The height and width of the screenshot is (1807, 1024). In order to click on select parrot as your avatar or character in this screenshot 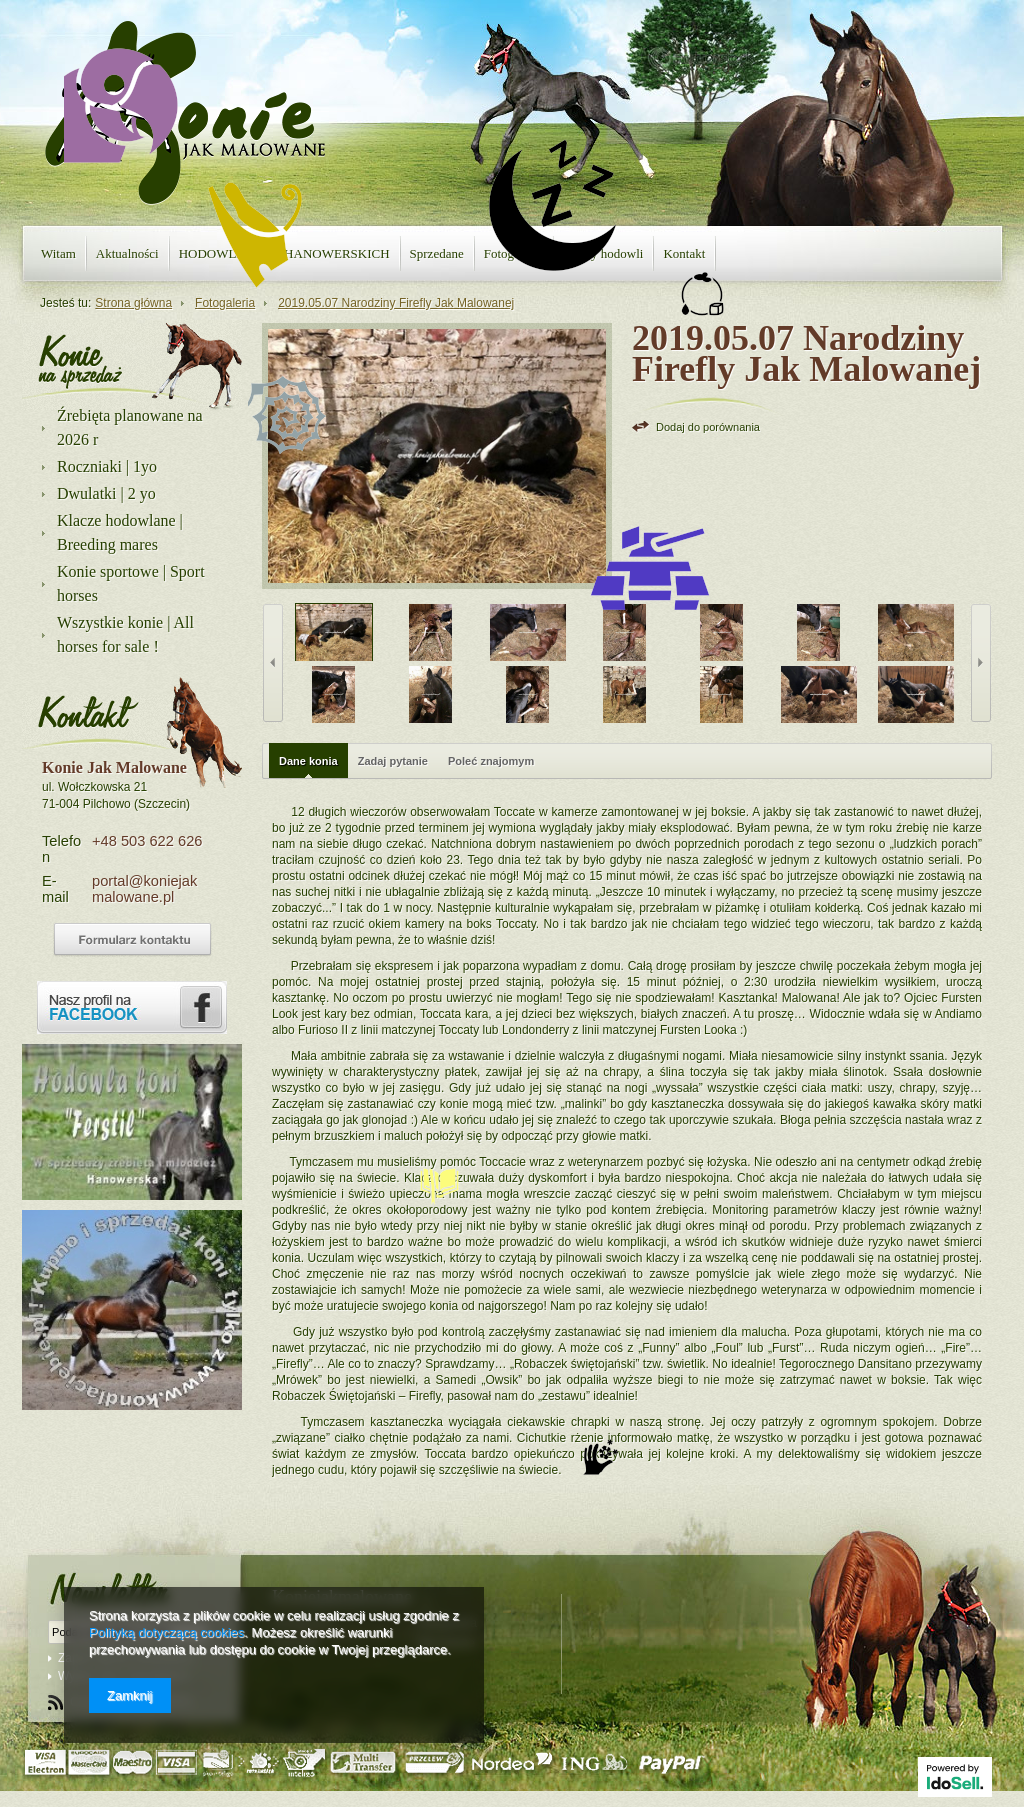, I will do `click(120, 105)`.